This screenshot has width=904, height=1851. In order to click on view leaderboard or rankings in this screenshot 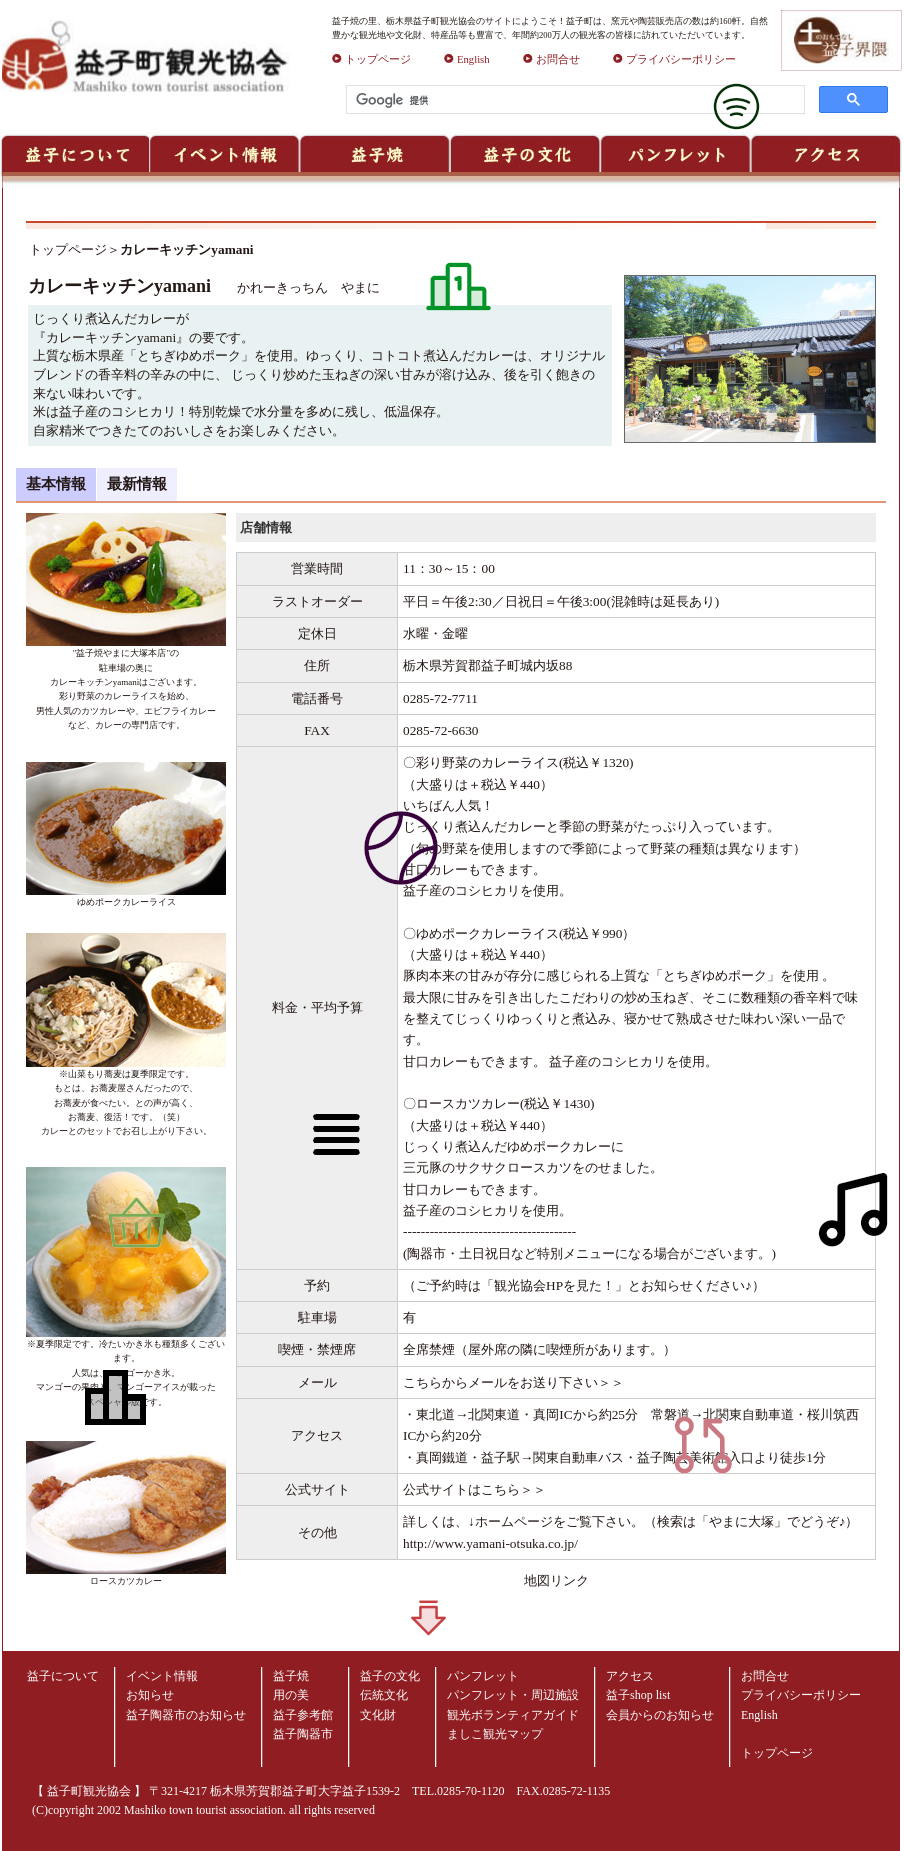, I will do `click(458, 286)`.